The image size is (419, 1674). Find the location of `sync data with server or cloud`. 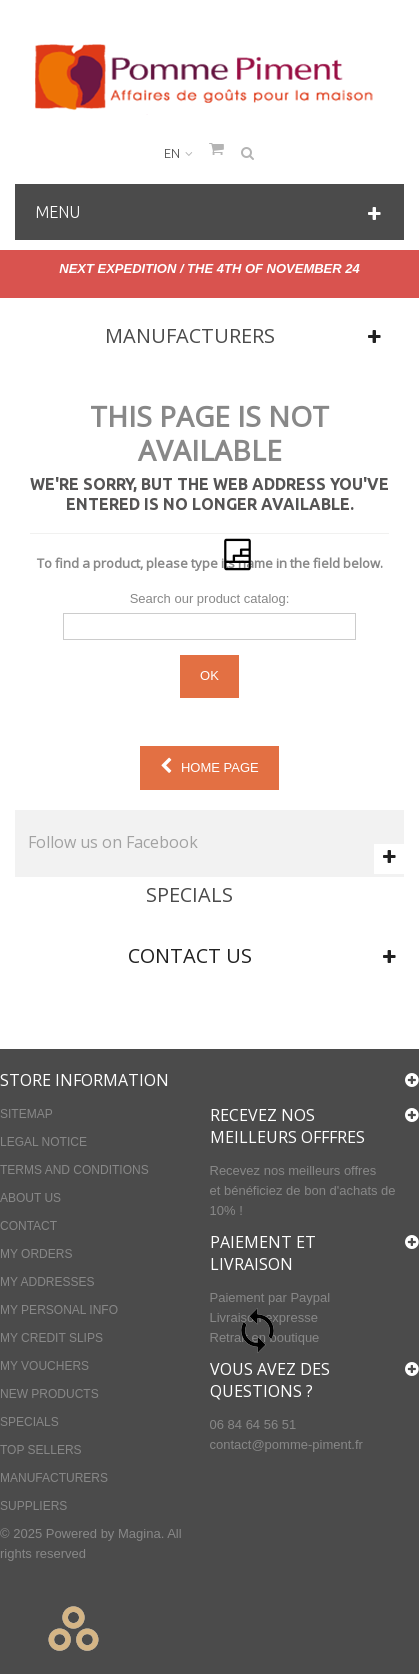

sync data with server or cloud is located at coordinates (257, 1330).